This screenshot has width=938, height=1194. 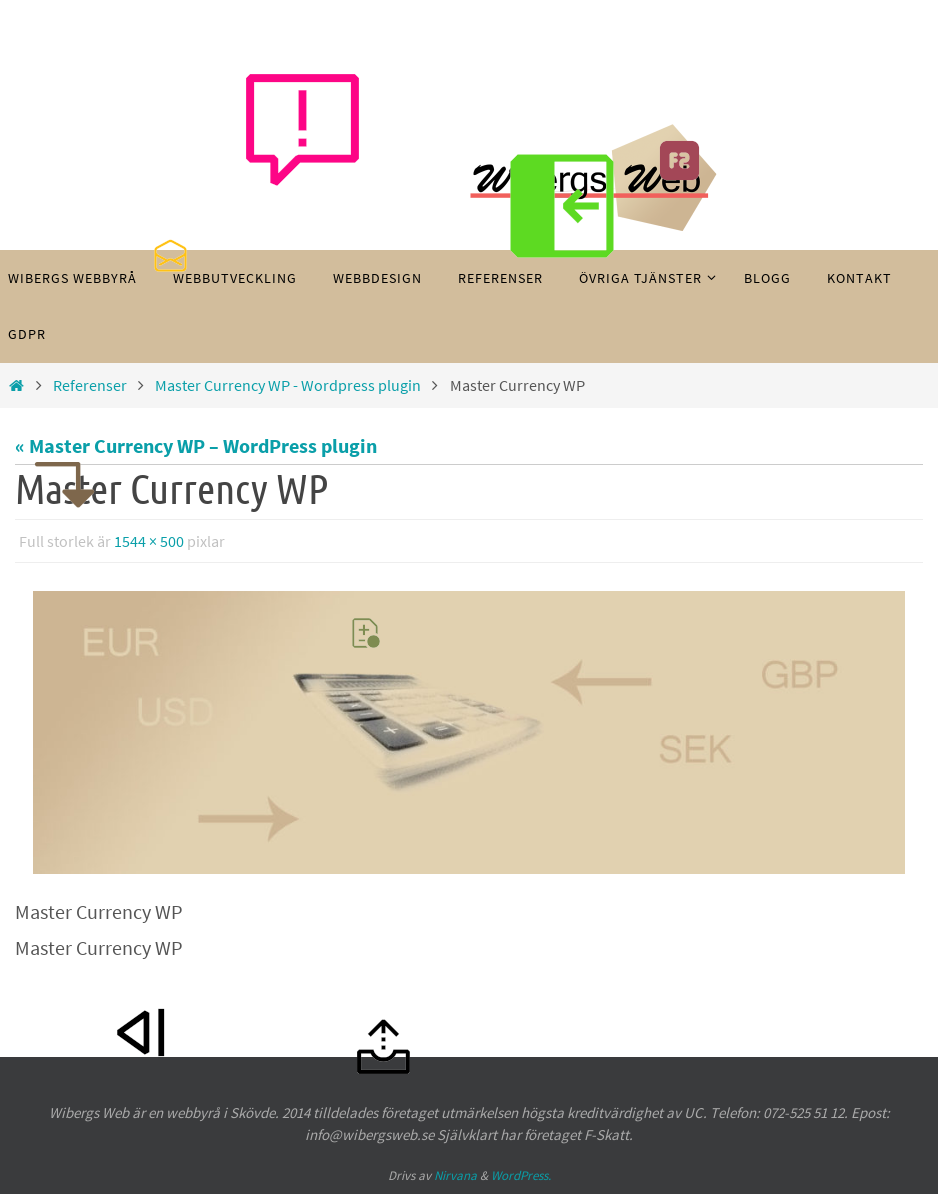 I want to click on dock sidebar to the left side of the editor, so click(x=562, y=206).